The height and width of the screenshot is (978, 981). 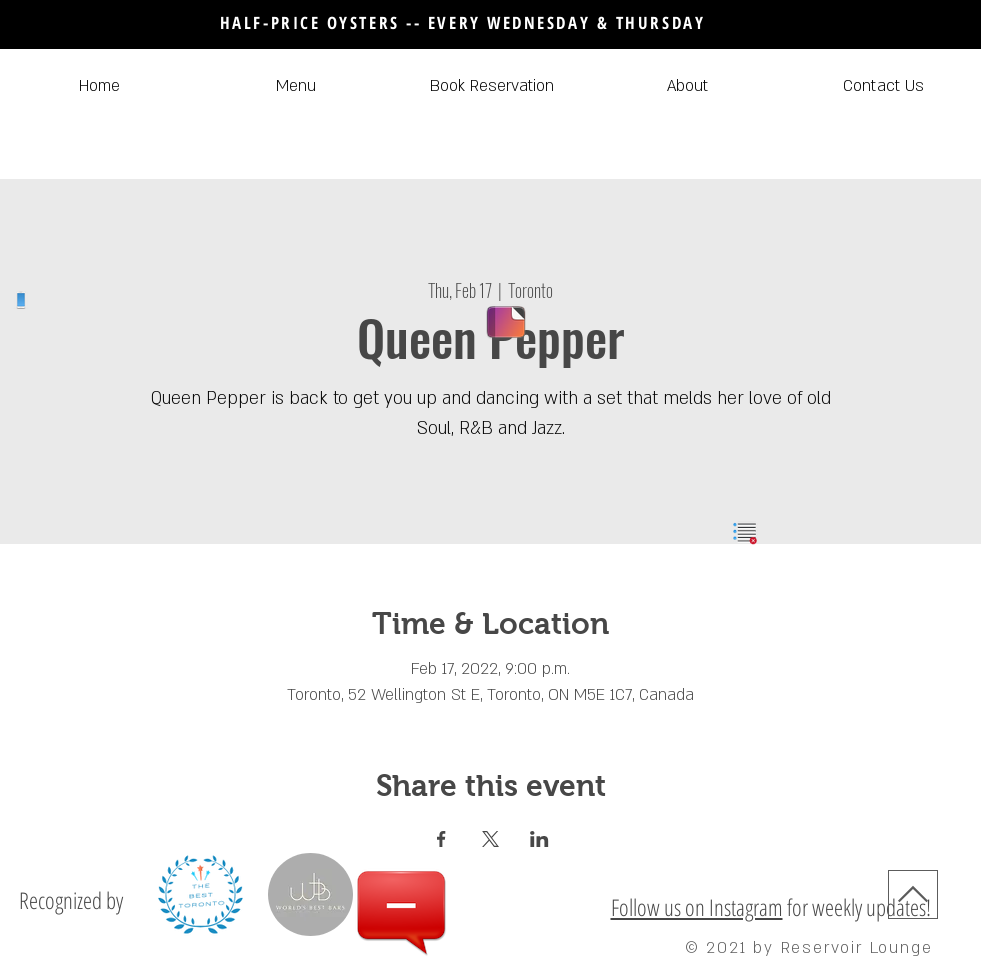 I want to click on connected iPhone device, so click(x=21, y=300).